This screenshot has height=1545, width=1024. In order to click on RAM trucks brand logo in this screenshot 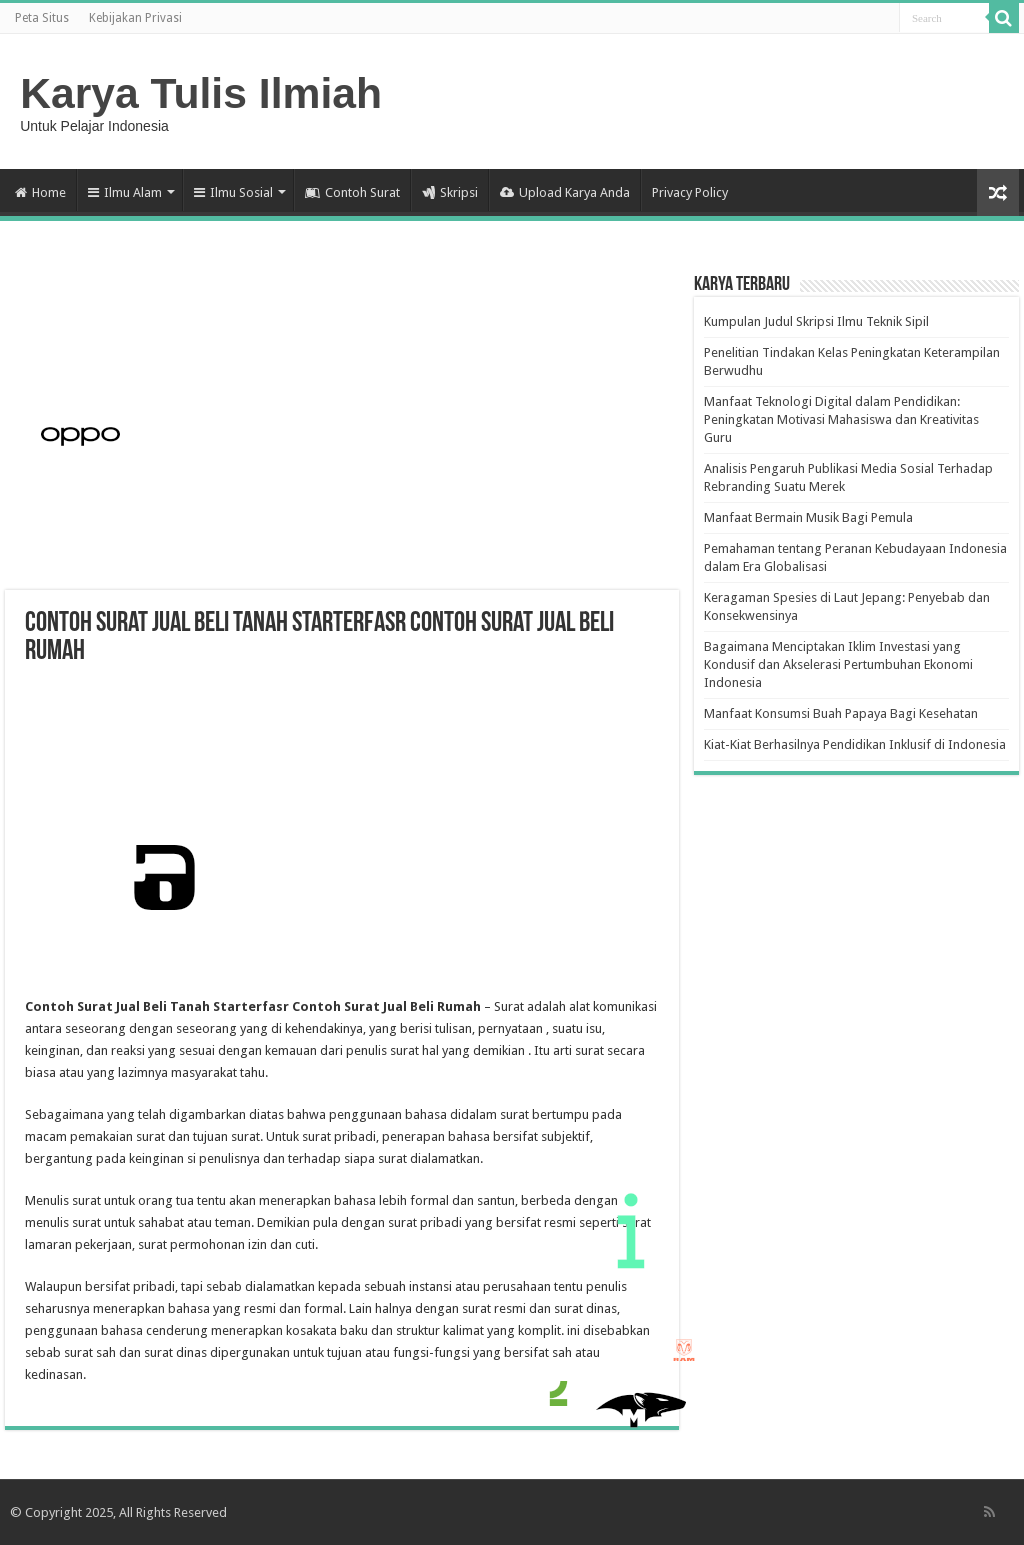, I will do `click(684, 1350)`.